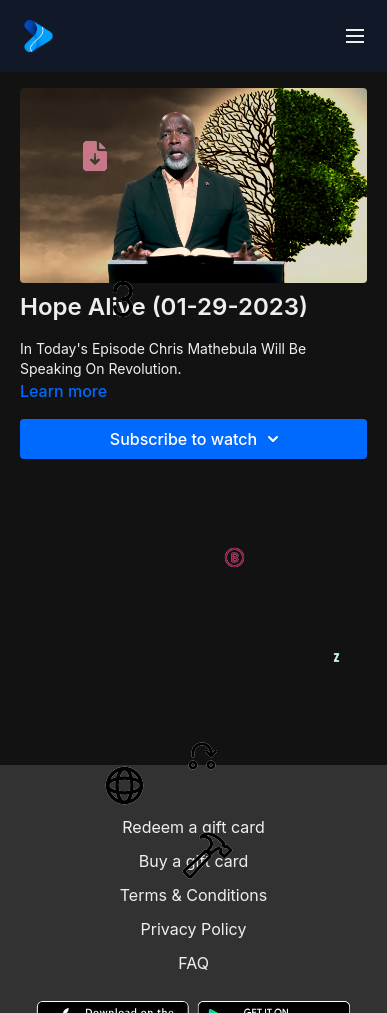  I want to click on xbox controller B button indicator, so click(234, 557).